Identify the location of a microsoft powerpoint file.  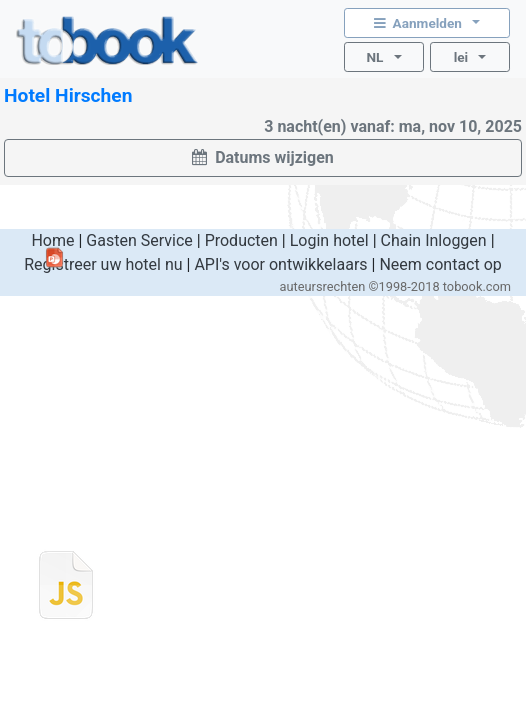
(54, 257).